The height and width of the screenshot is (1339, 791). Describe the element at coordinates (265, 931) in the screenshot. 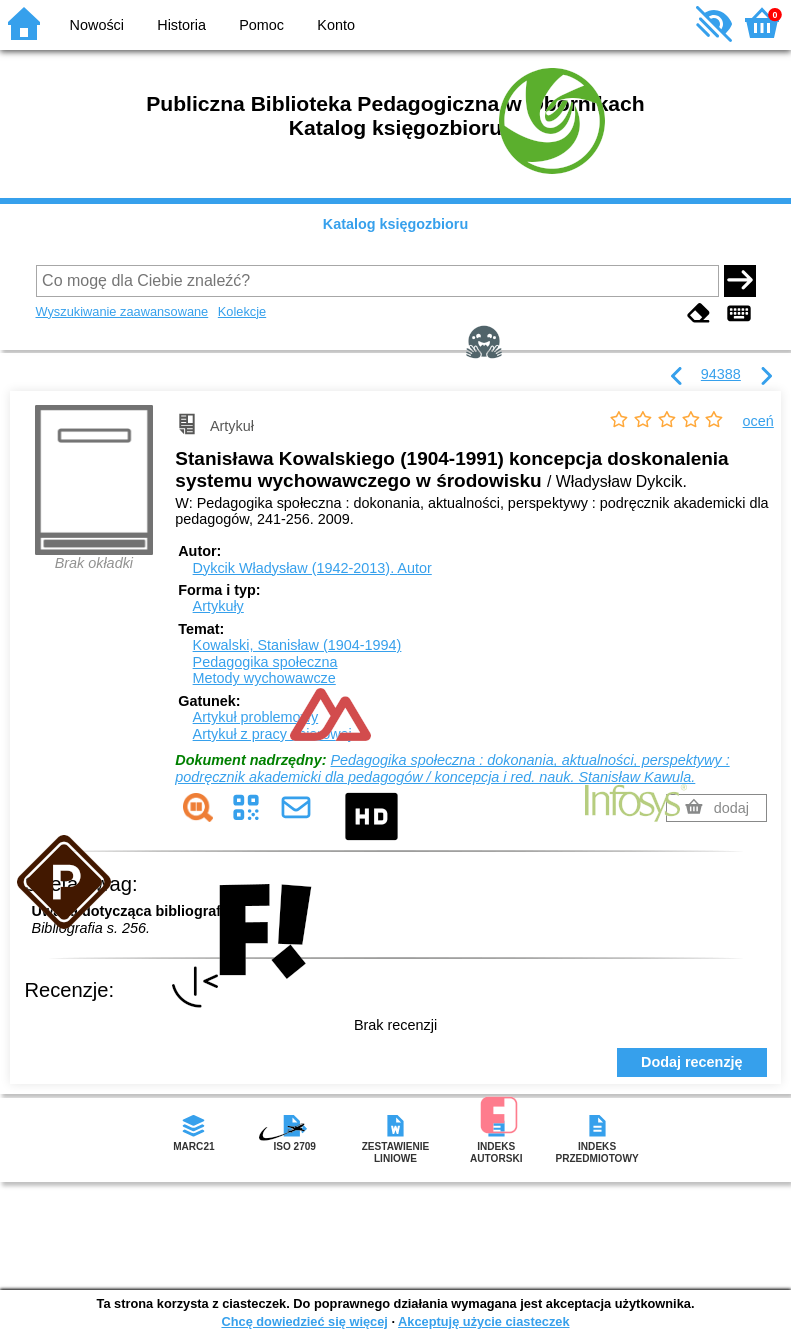

I see `Fritz! brand logo` at that location.